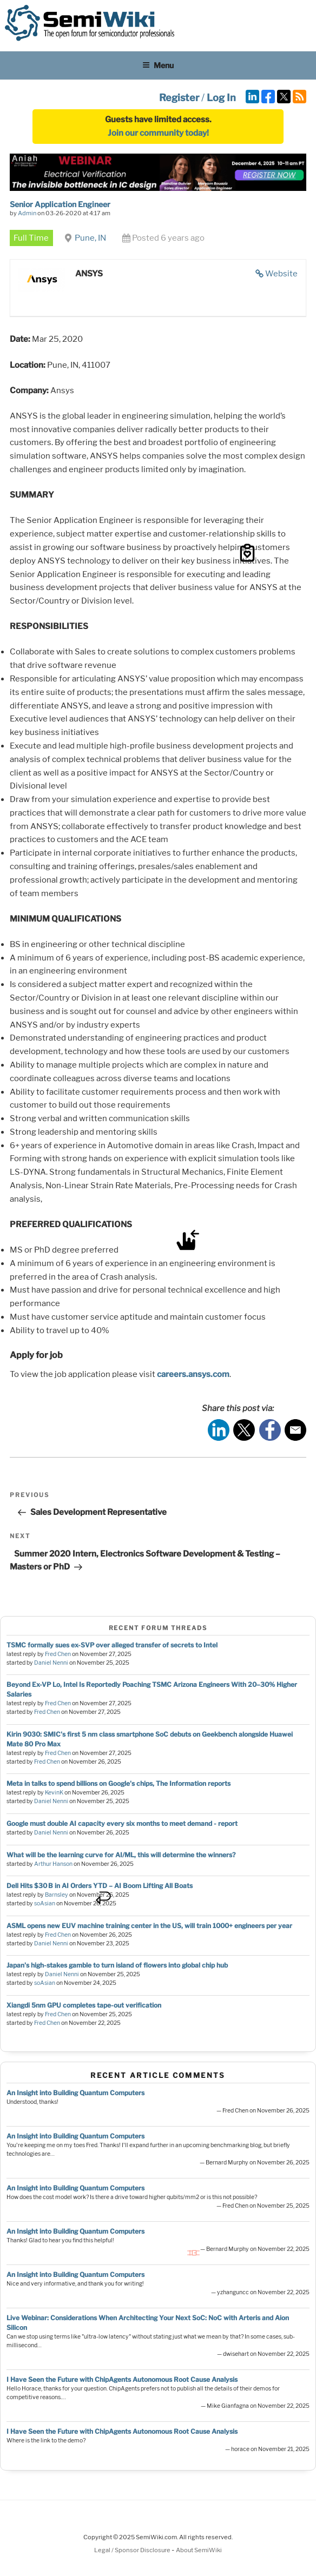 Image resolution: width=316 pixels, height=2576 pixels. Describe the element at coordinates (187, 1241) in the screenshot. I see `swipe left to navigate or dismiss` at that location.